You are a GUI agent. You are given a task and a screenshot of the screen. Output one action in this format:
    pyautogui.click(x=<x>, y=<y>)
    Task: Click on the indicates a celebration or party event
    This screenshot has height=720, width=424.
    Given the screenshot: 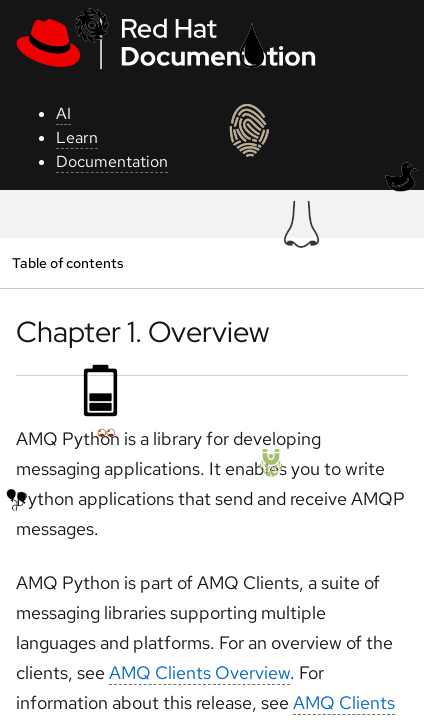 What is the action you would take?
    pyautogui.click(x=16, y=500)
    